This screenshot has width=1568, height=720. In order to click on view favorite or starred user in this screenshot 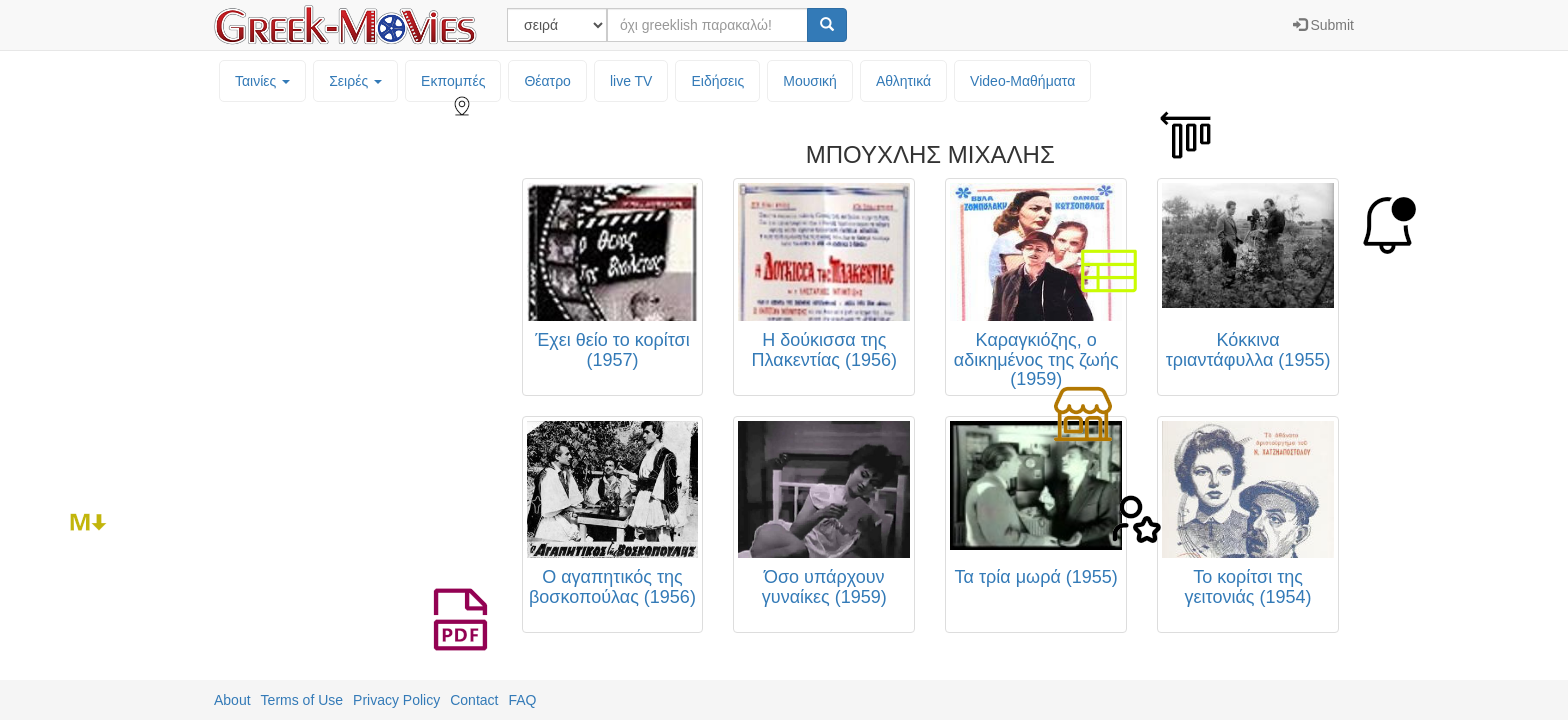, I will do `click(1135, 518)`.